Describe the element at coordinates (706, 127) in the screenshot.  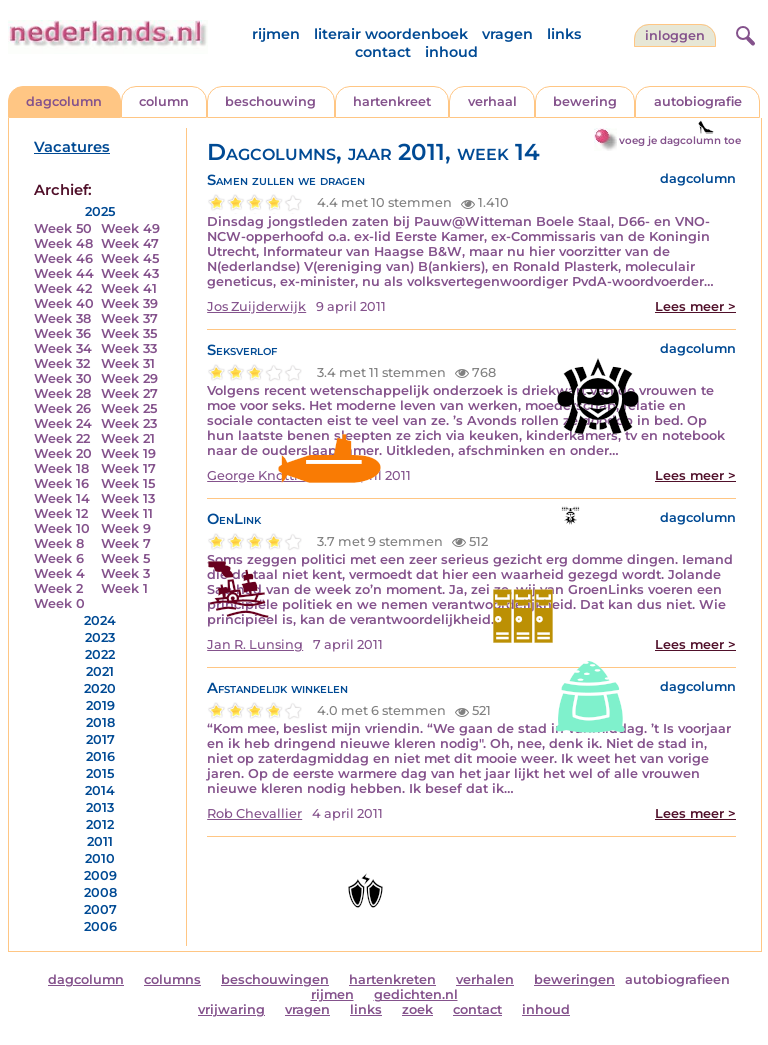
I see `browse women's footwear category` at that location.